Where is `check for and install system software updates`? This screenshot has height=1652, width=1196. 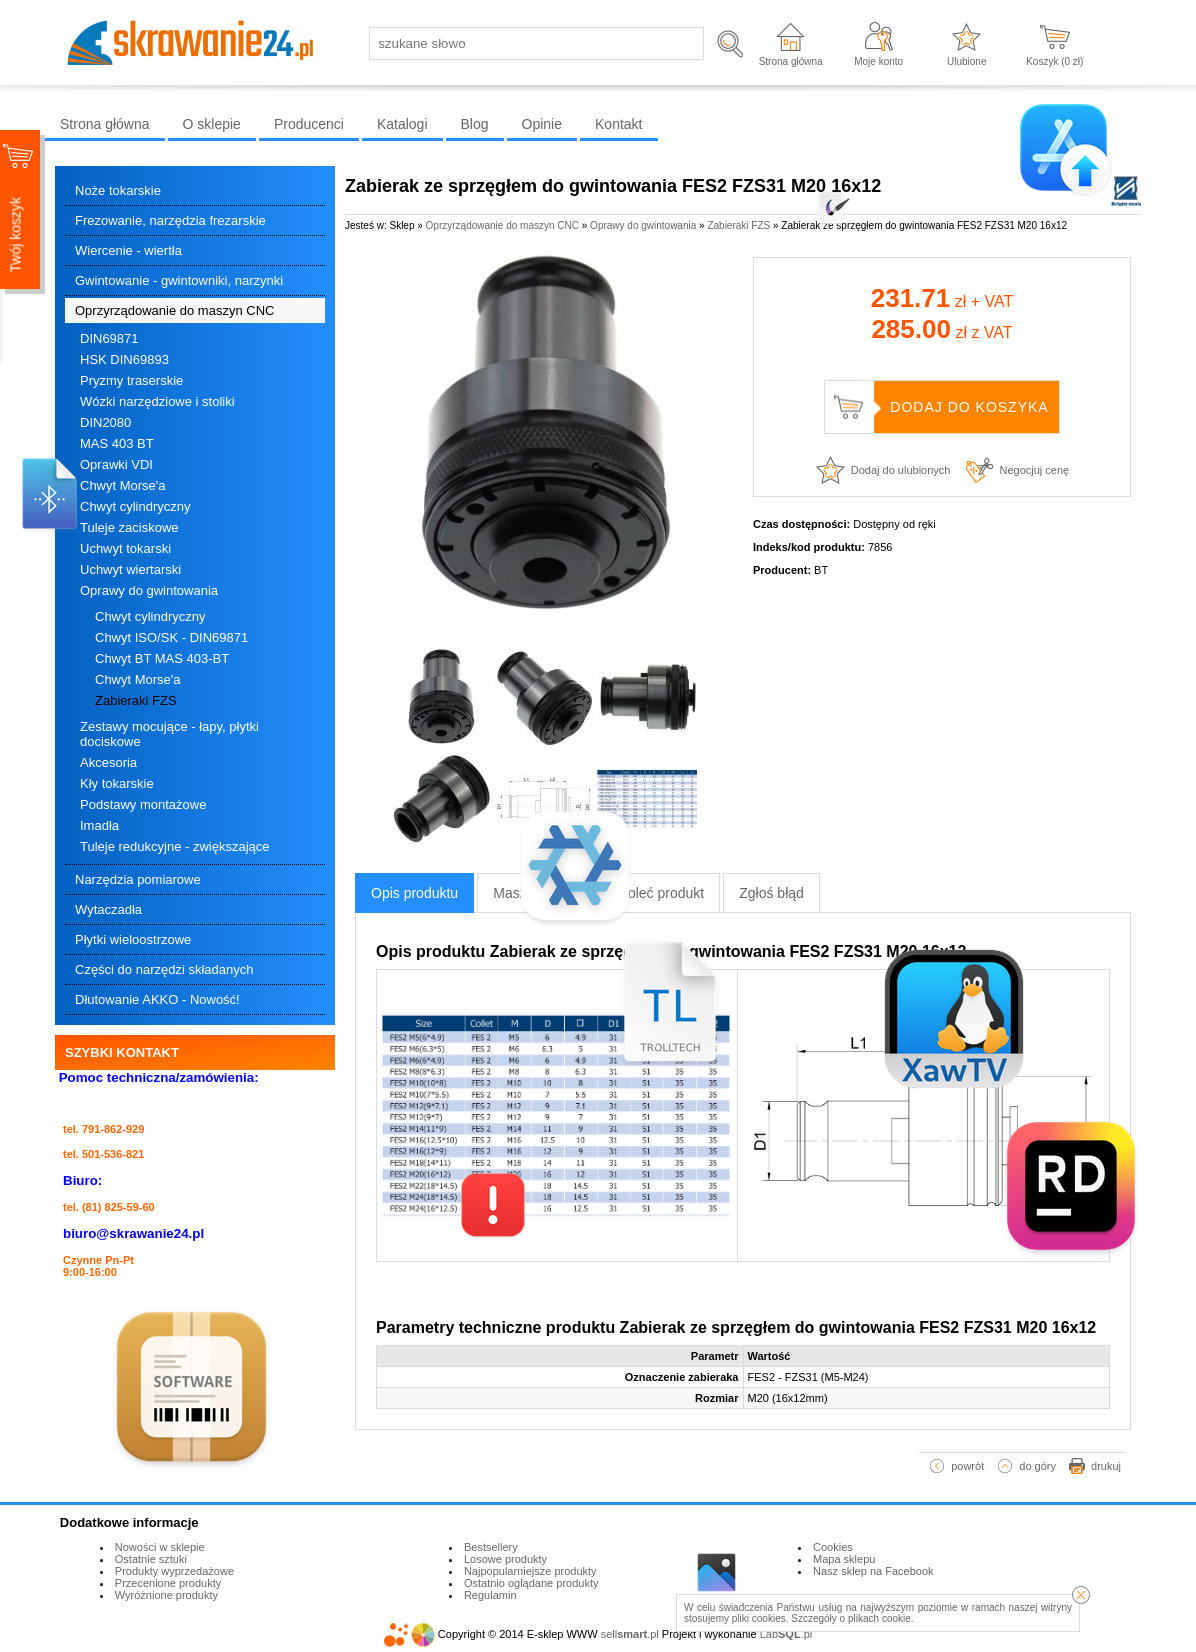
check for and install system software updates is located at coordinates (1063, 147).